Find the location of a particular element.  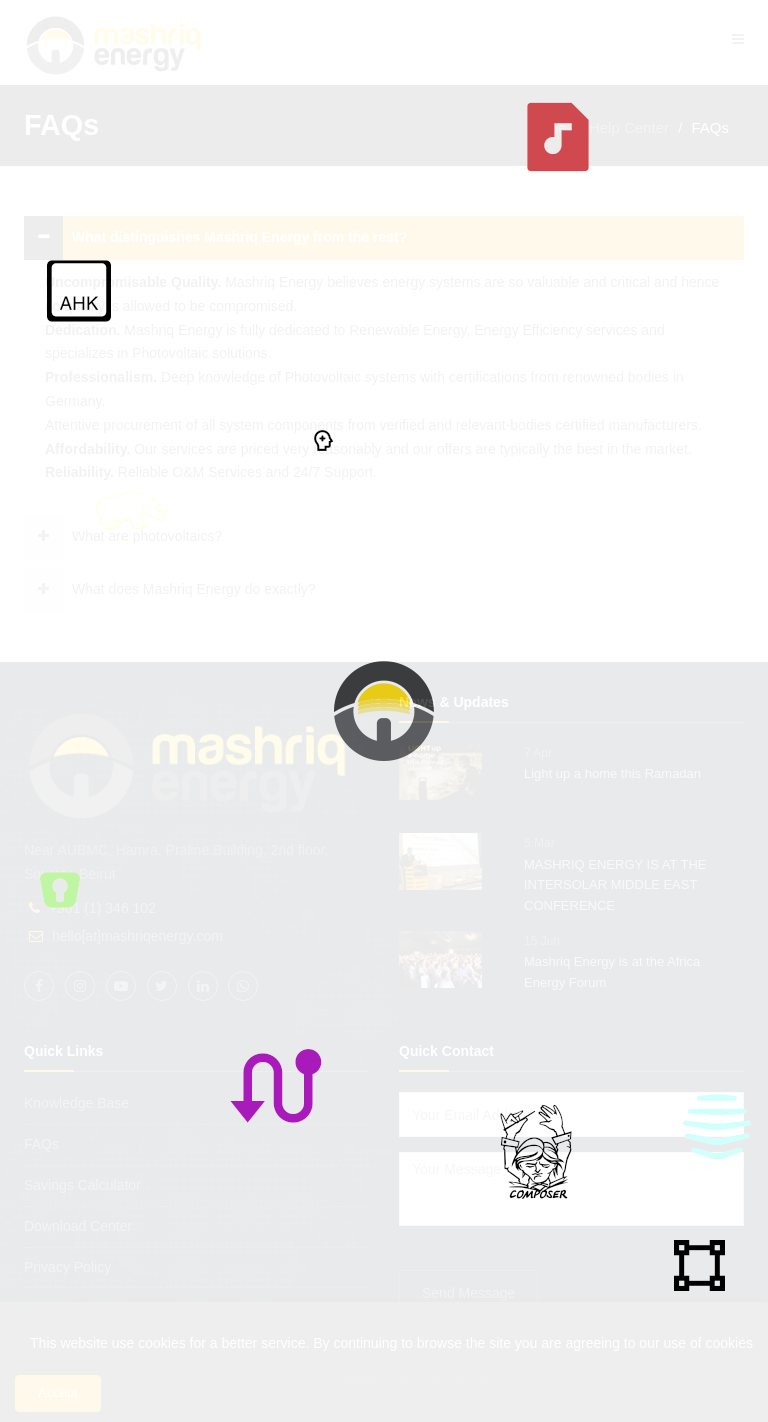

open an audio or music file is located at coordinates (558, 137).